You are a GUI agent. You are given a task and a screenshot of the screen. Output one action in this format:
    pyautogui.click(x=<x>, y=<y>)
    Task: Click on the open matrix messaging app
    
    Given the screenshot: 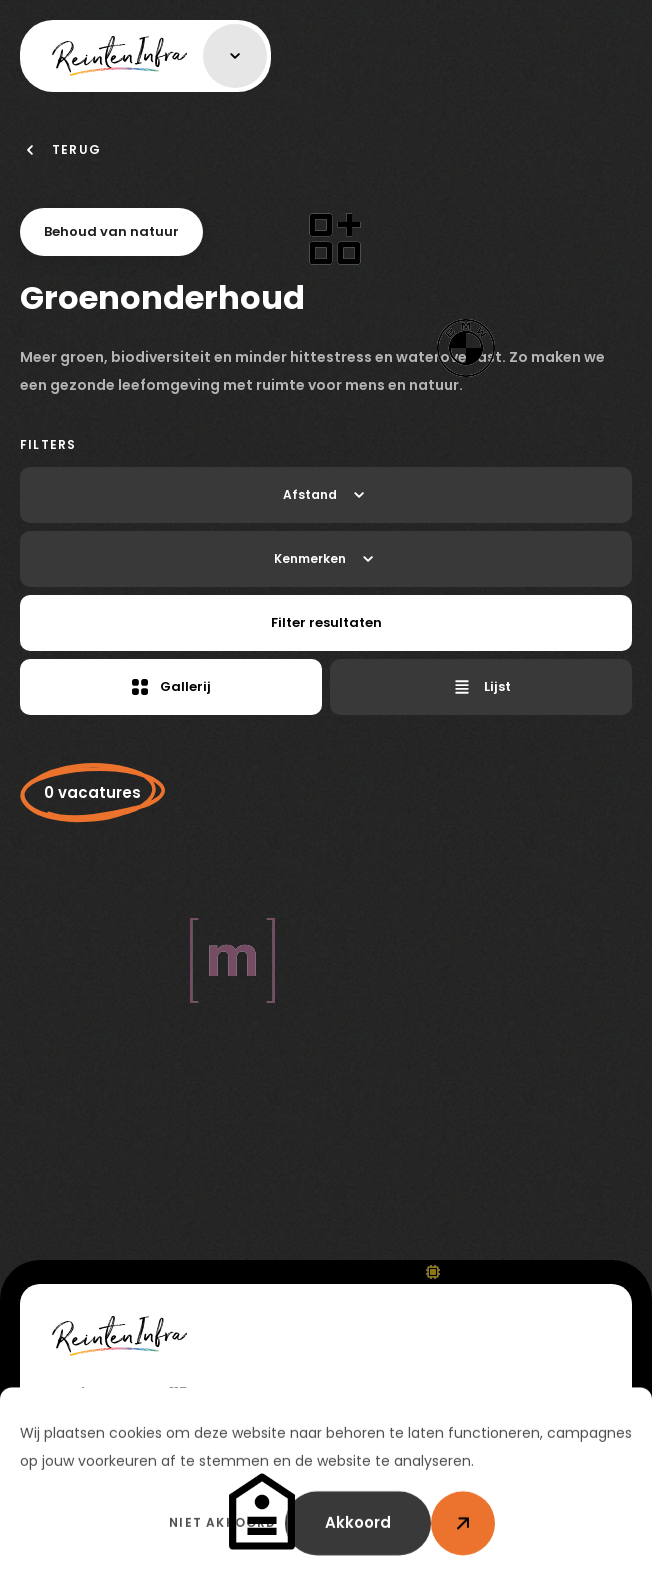 What is the action you would take?
    pyautogui.click(x=232, y=960)
    